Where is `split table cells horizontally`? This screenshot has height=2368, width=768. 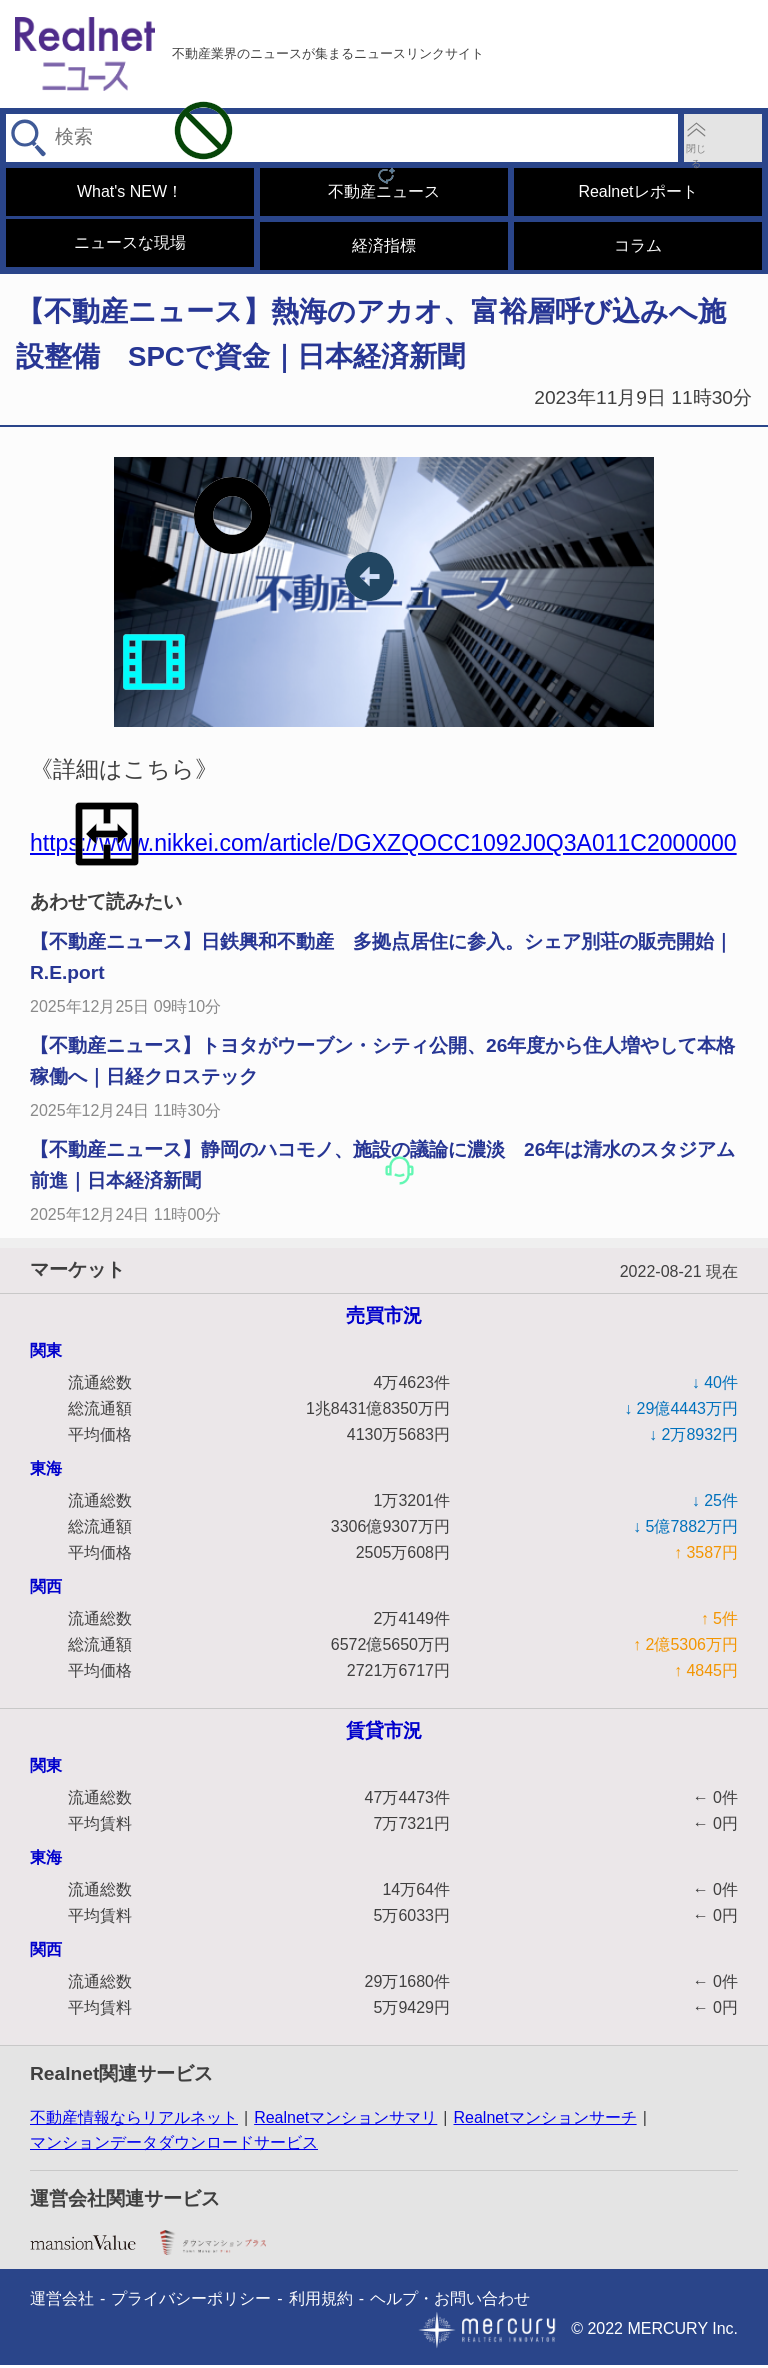
split table cells horizontally is located at coordinates (107, 834).